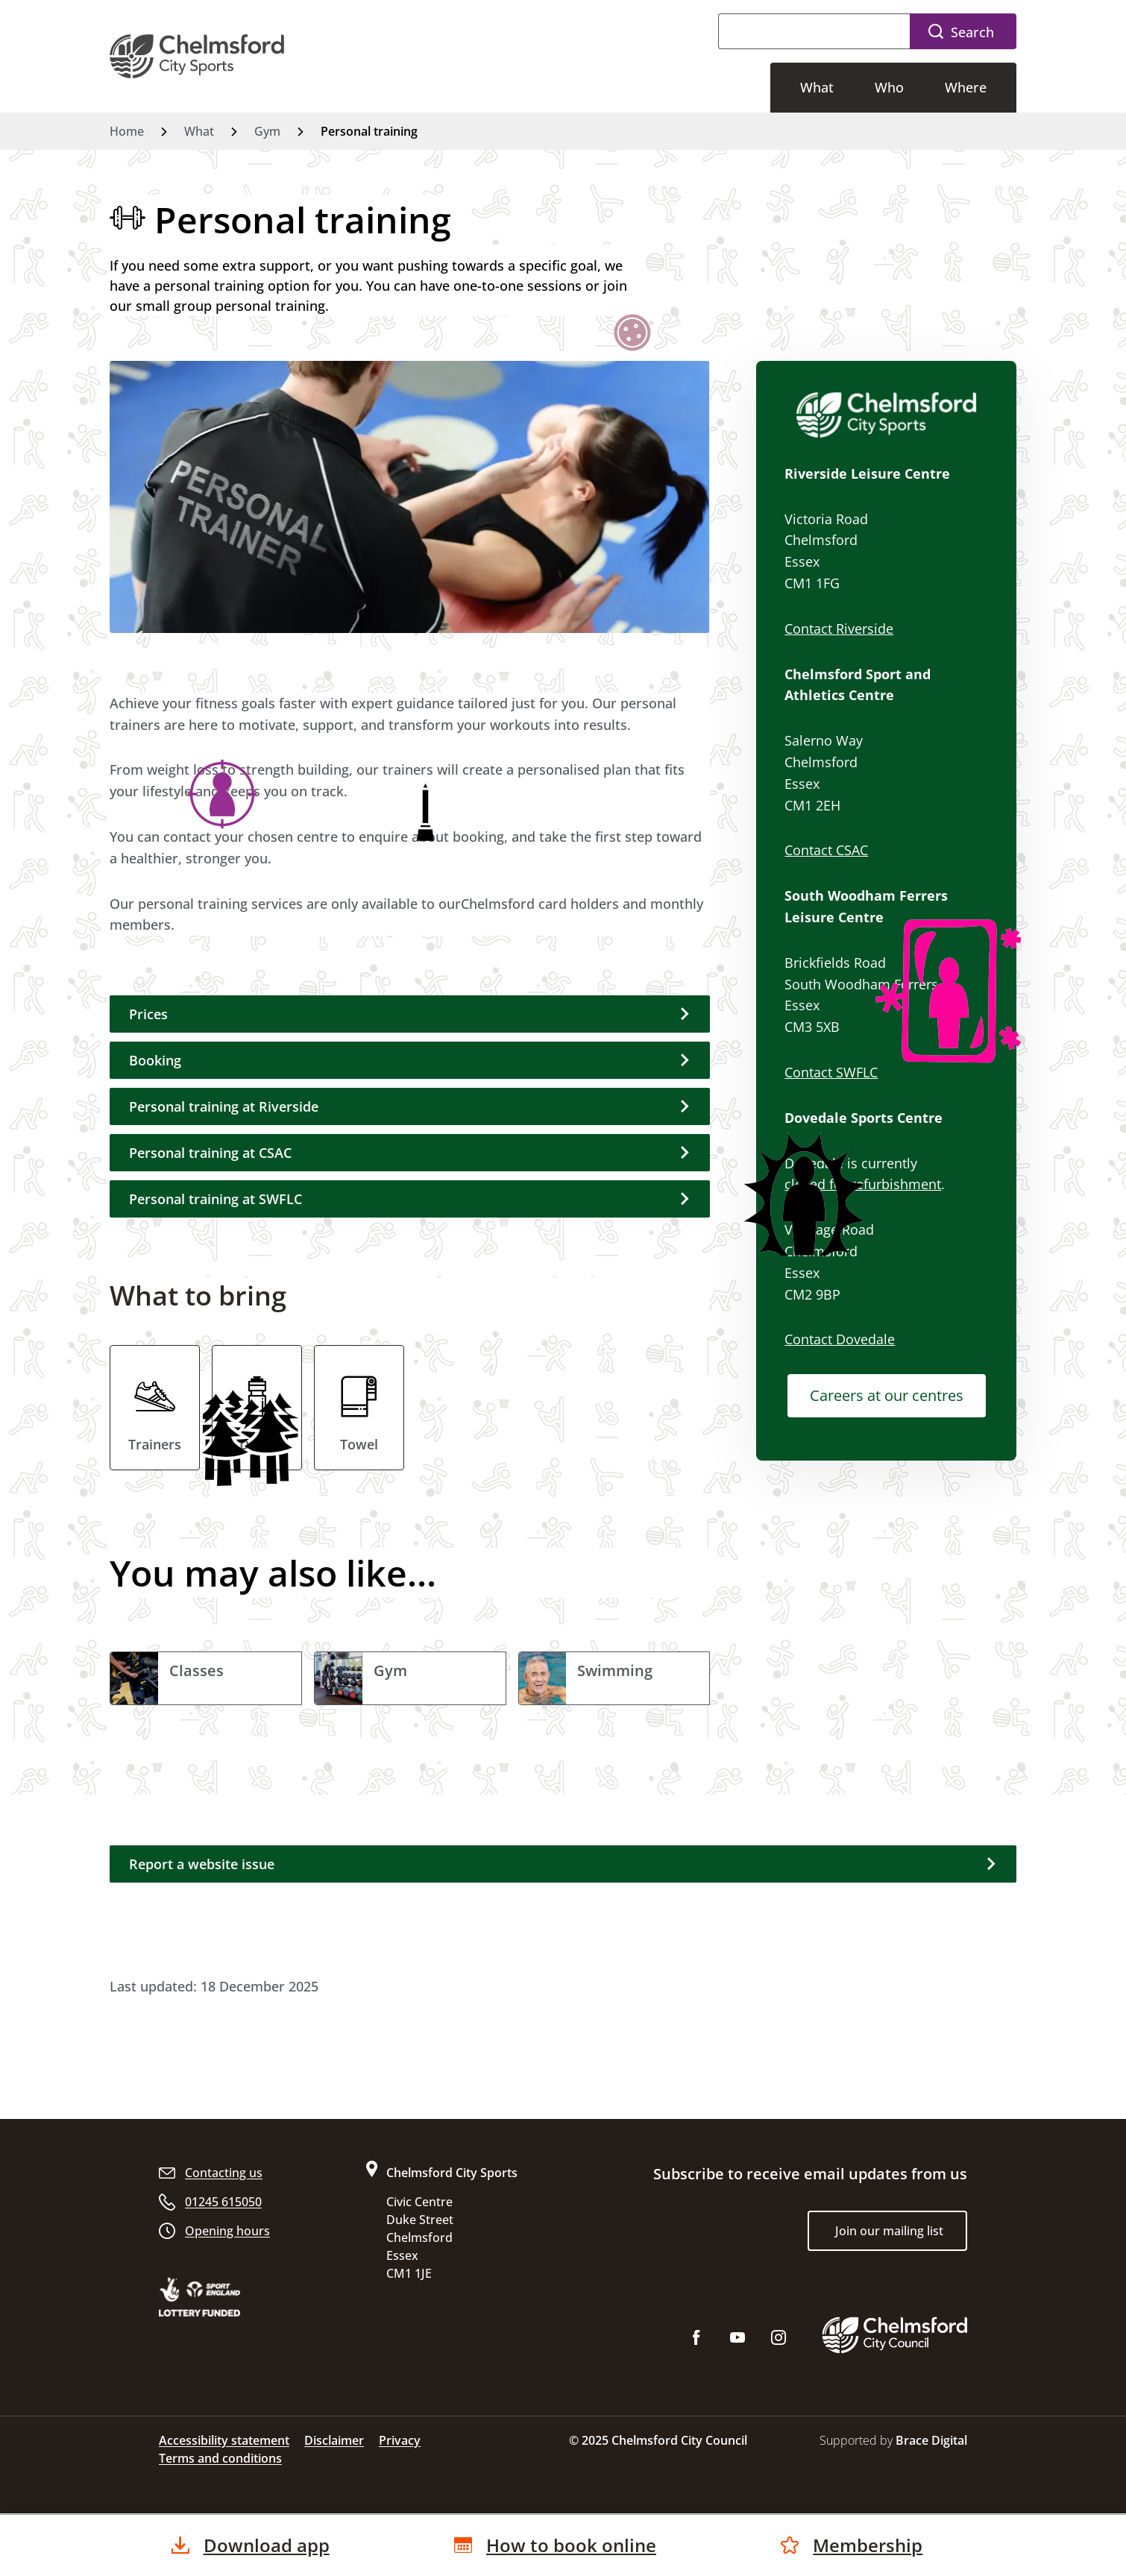 The image size is (1126, 2576). What do you see at coordinates (222, 794) in the screenshot?
I see `target or focus on a specific user` at bounding box center [222, 794].